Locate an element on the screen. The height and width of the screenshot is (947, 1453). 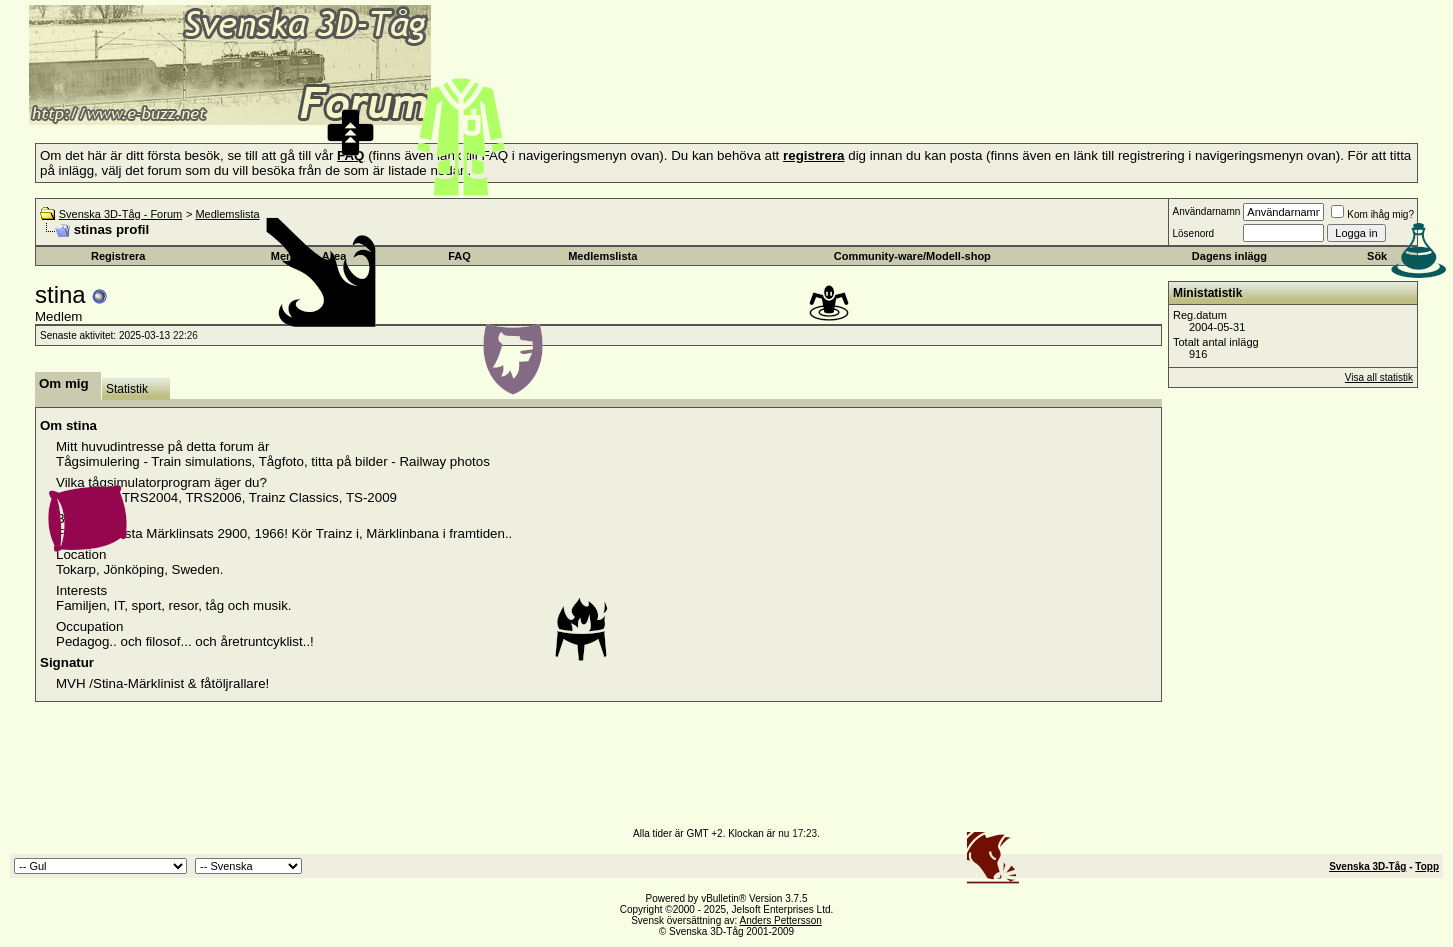
indicates fire pit or outdoor heating element is located at coordinates (581, 629).